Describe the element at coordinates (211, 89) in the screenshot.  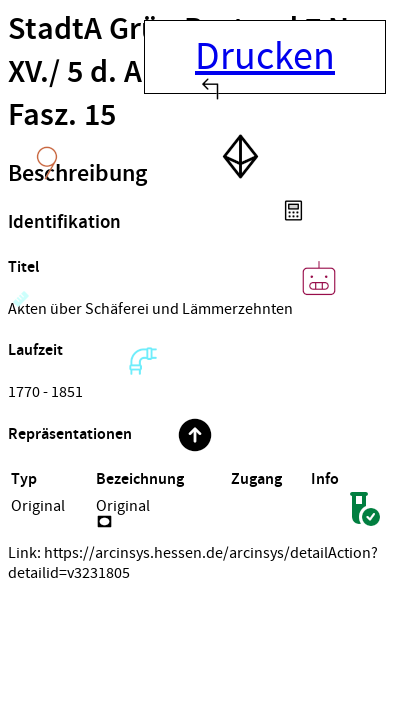
I see `go back to previous screen` at that location.